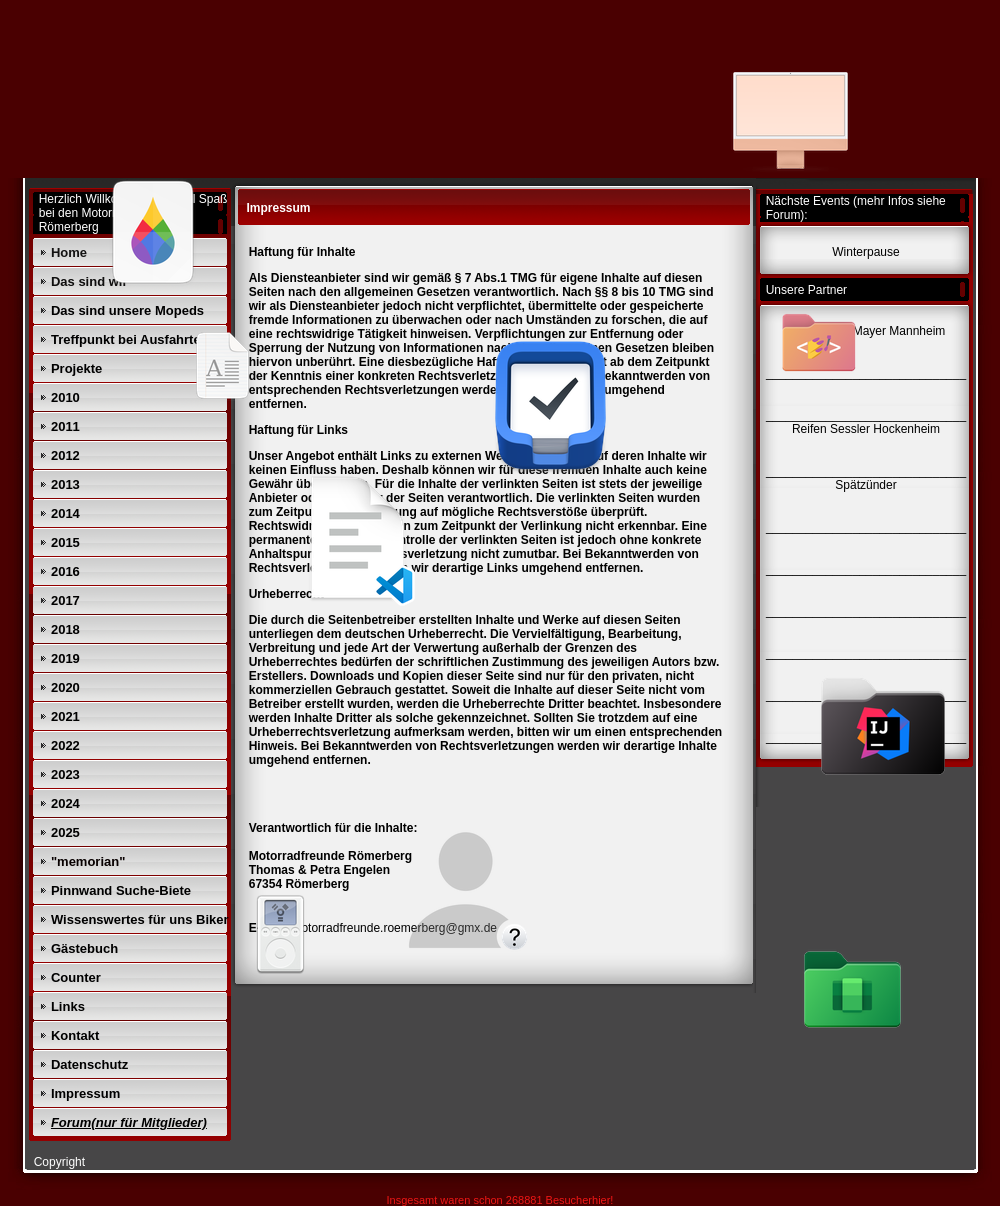 This screenshot has width=1000, height=1206. What do you see at coordinates (790, 118) in the screenshot?
I see `represents an orange iMac device in system settings` at bounding box center [790, 118].